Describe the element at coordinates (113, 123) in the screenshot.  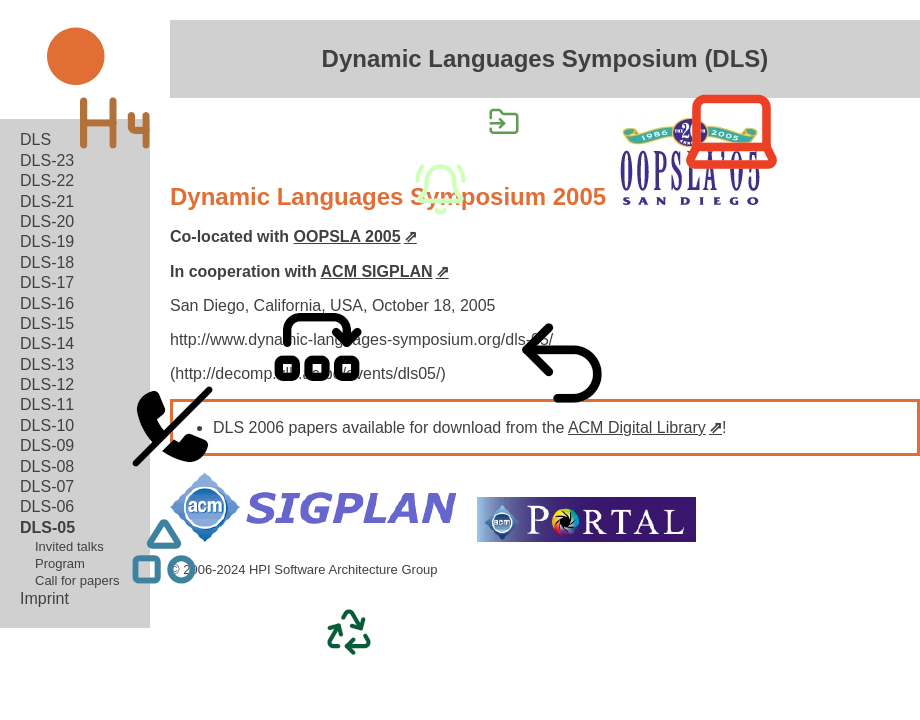
I see `format text as heading level 4` at that location.